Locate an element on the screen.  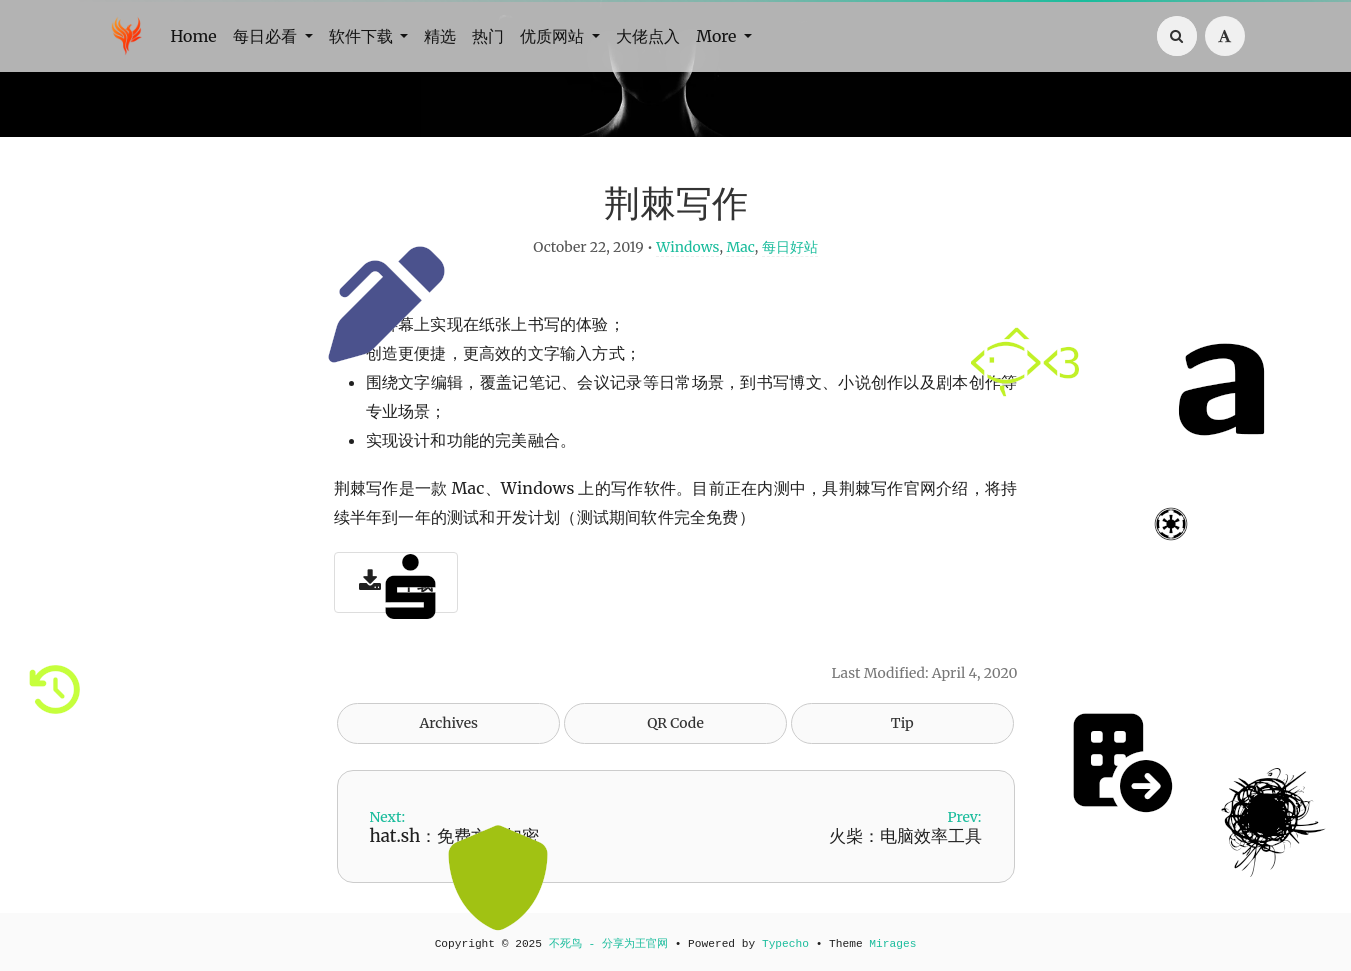
edit or modify content is located at coordinates (386, 304).